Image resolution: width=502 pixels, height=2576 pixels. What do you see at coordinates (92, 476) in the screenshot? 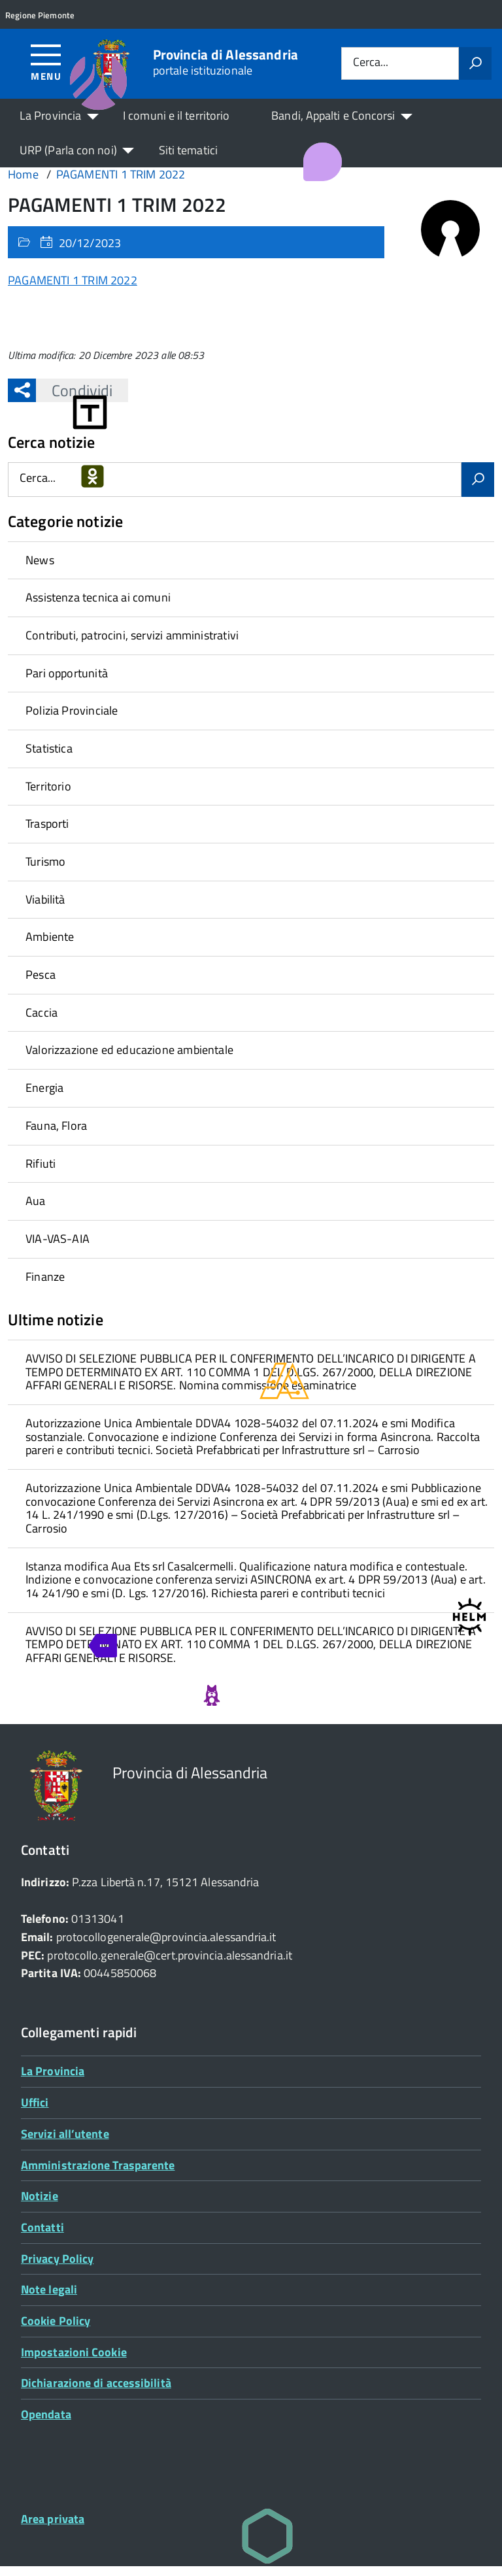
I see `open Odnoklassniki app` at bounding box center [92, 476].